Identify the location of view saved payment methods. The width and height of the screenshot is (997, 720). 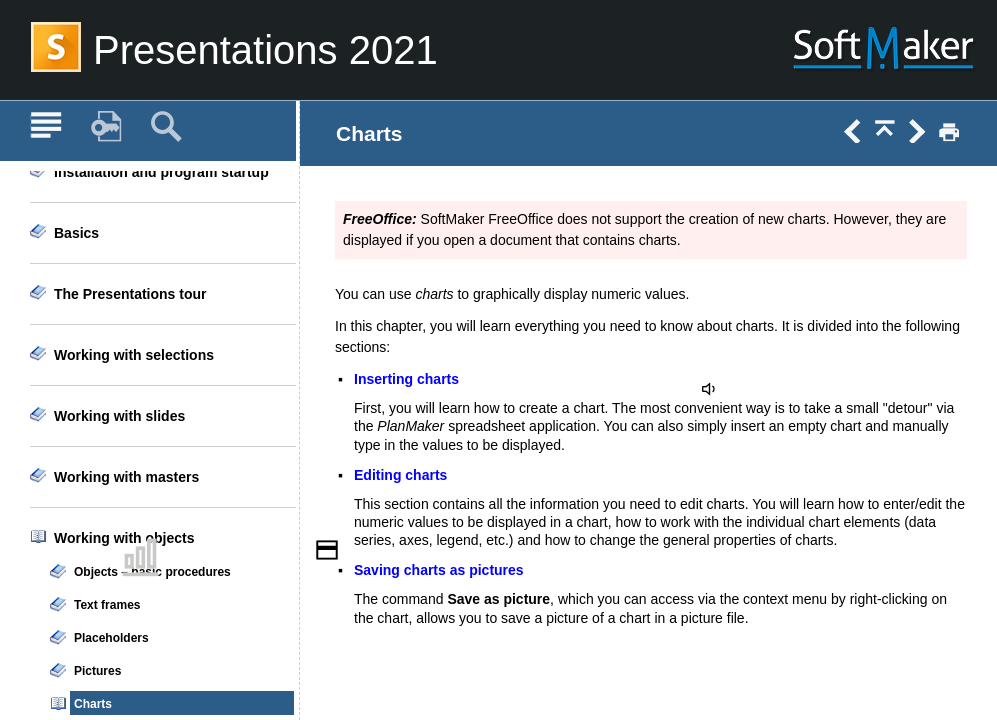
(327, 550).